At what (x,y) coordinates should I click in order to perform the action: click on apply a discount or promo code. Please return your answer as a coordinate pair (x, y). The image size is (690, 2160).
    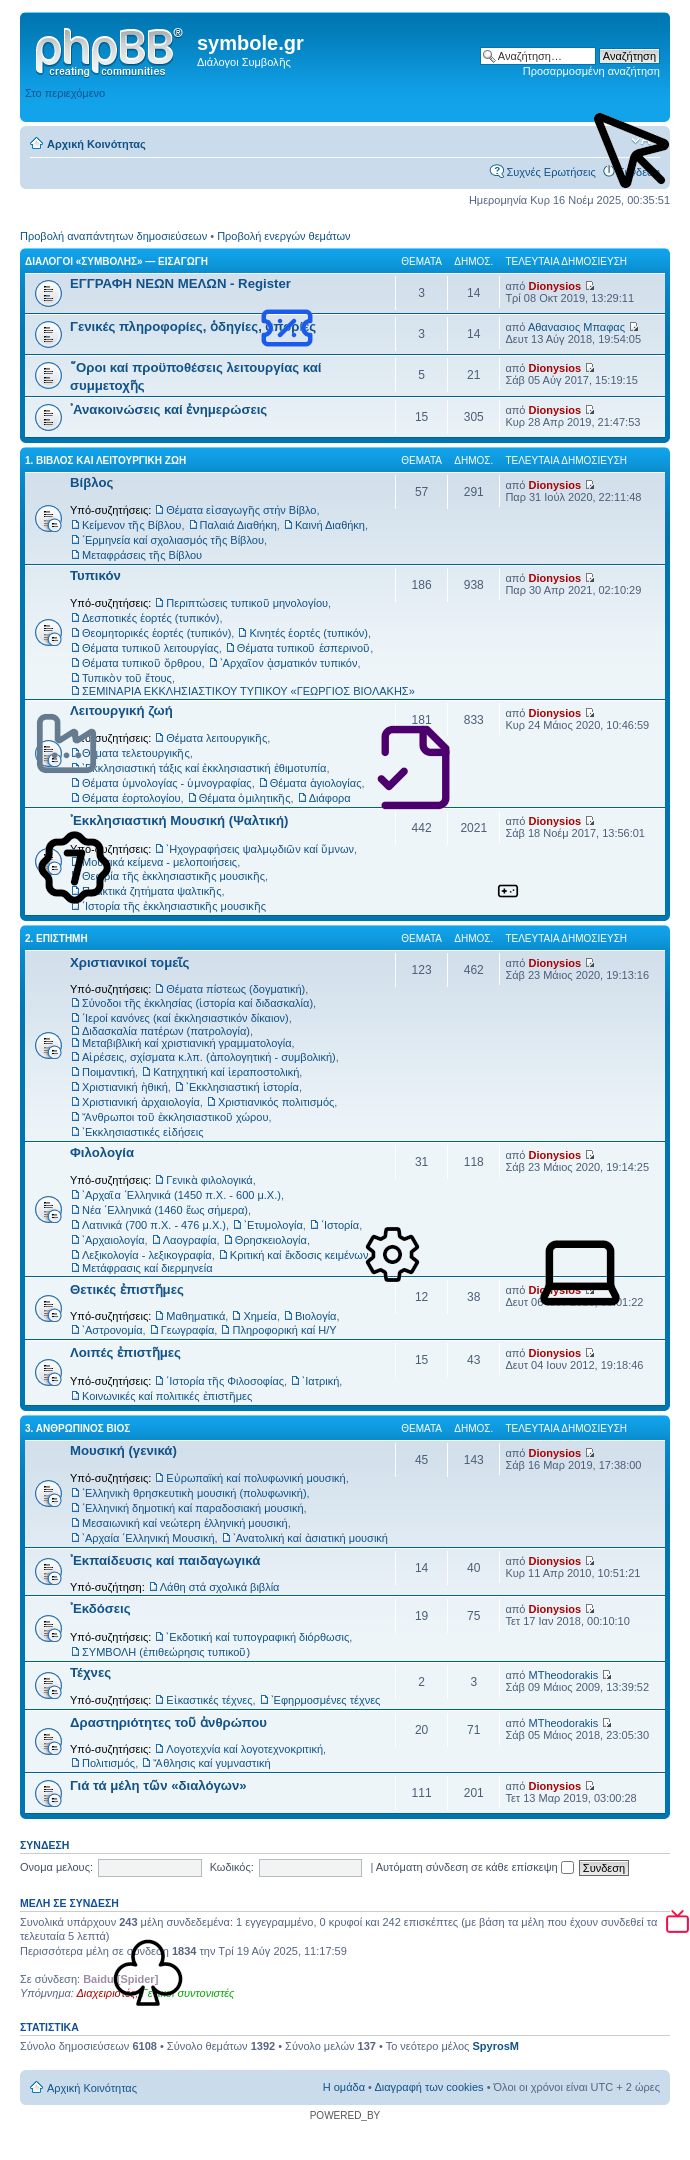
    Looking at the image, I should click on (287, 328).